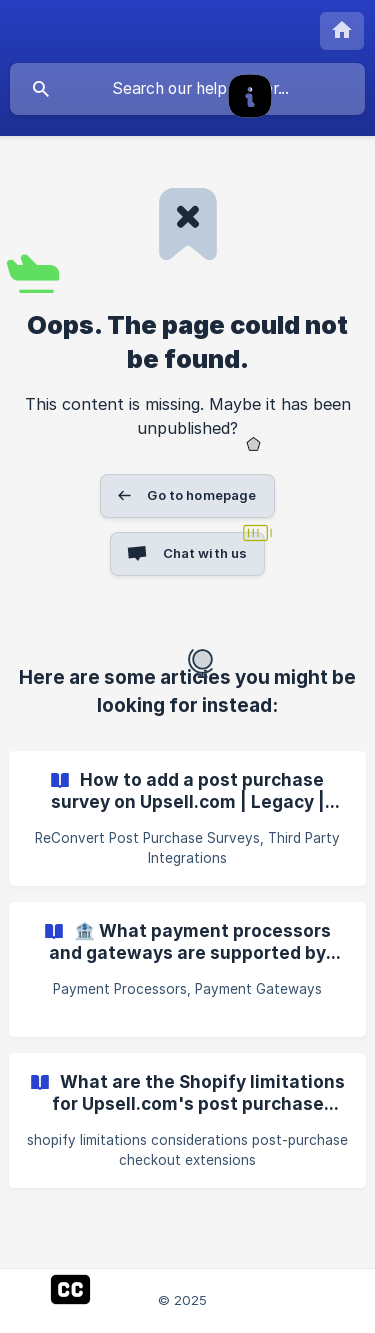 This screenshot has height=1333, width=375. Describe the element at coordinates (253, 444) in the screenshot. I see `a pentagon shape indicator` at that location.